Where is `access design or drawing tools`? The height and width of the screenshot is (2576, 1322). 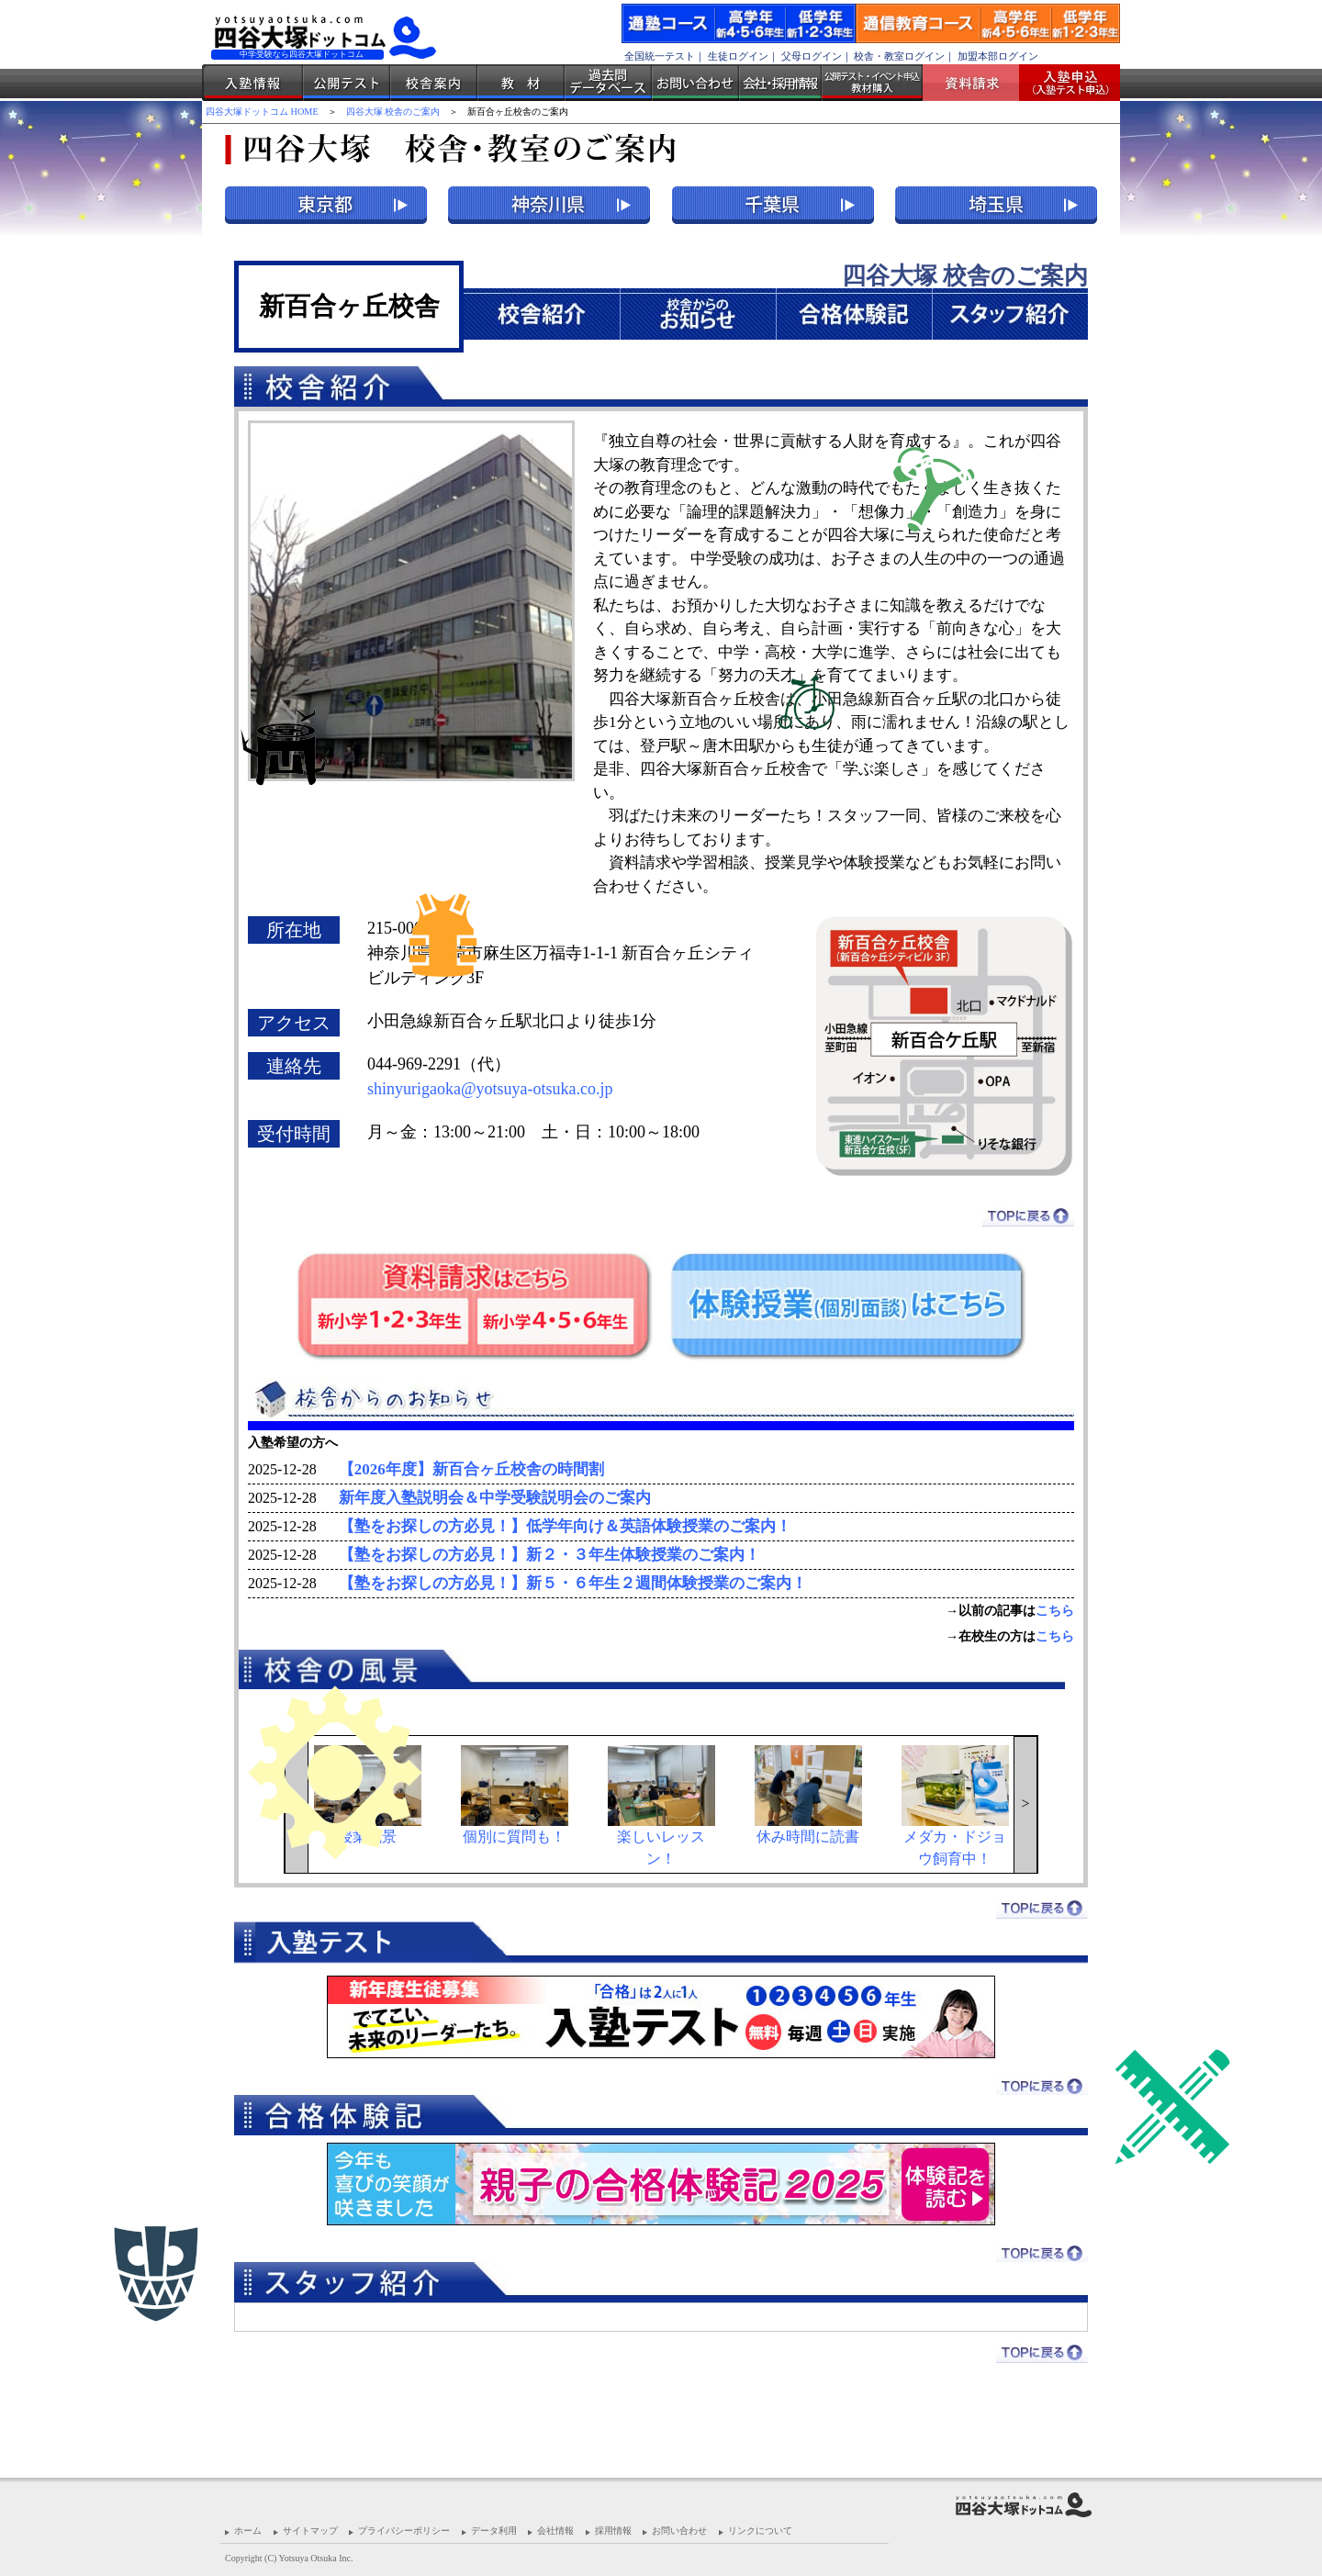 access design or drawing tools is located at coordinates (1172, 2107).